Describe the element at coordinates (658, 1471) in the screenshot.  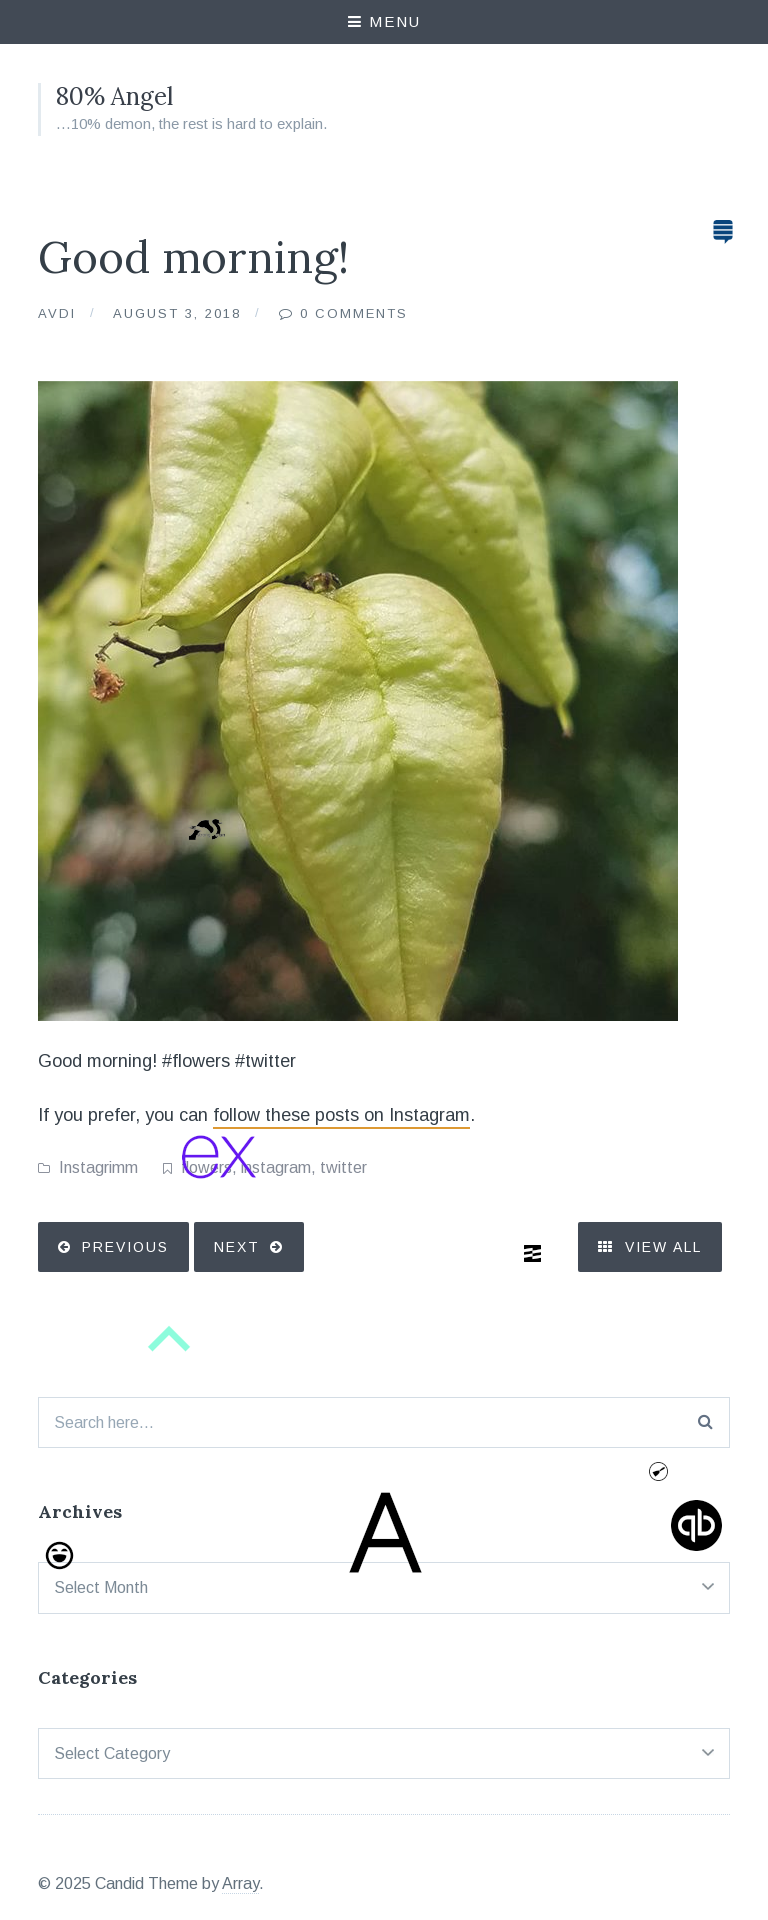
I see `Scrapy web scraping framework logo` at that location.